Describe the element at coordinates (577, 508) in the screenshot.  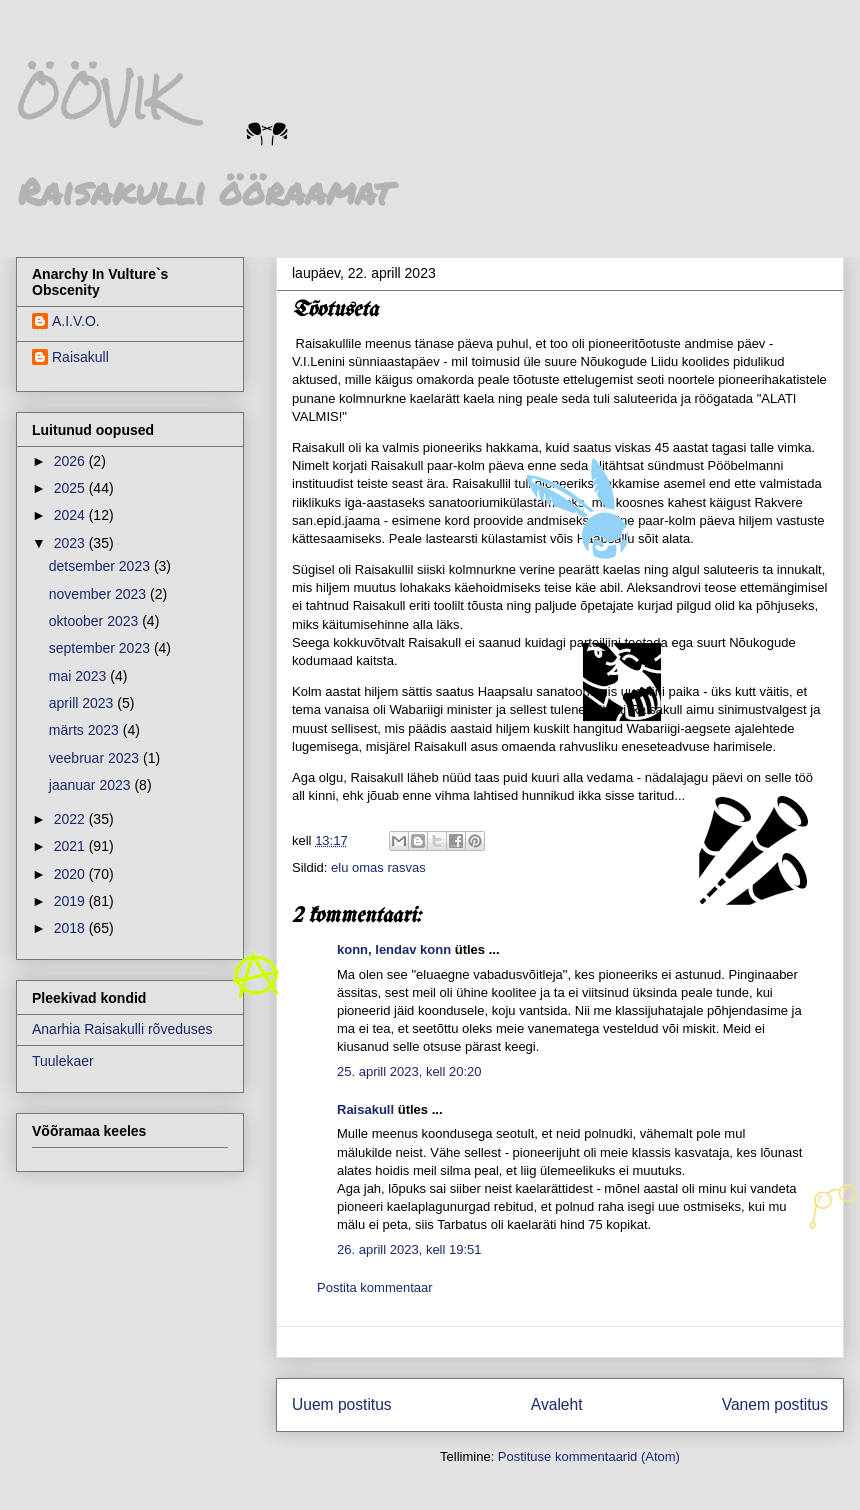
I see `golden snitch icon from Harry Potter quidditch` at that location.